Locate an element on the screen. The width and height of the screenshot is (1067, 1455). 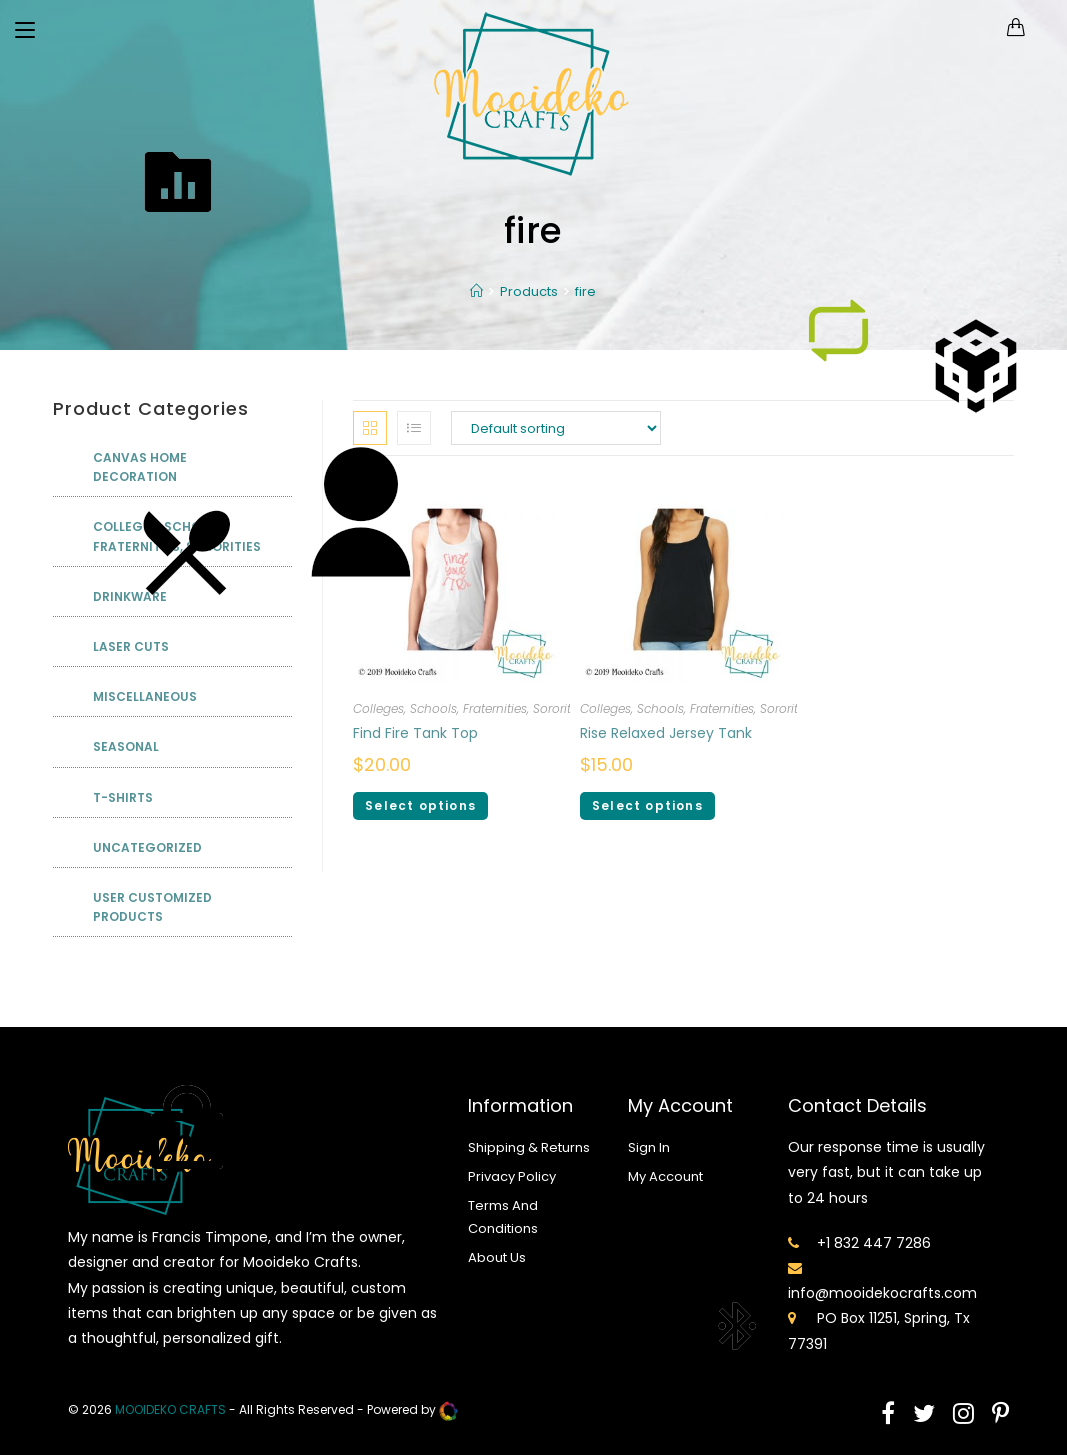
enter password to unlock is located at coordinates (187, 1129).